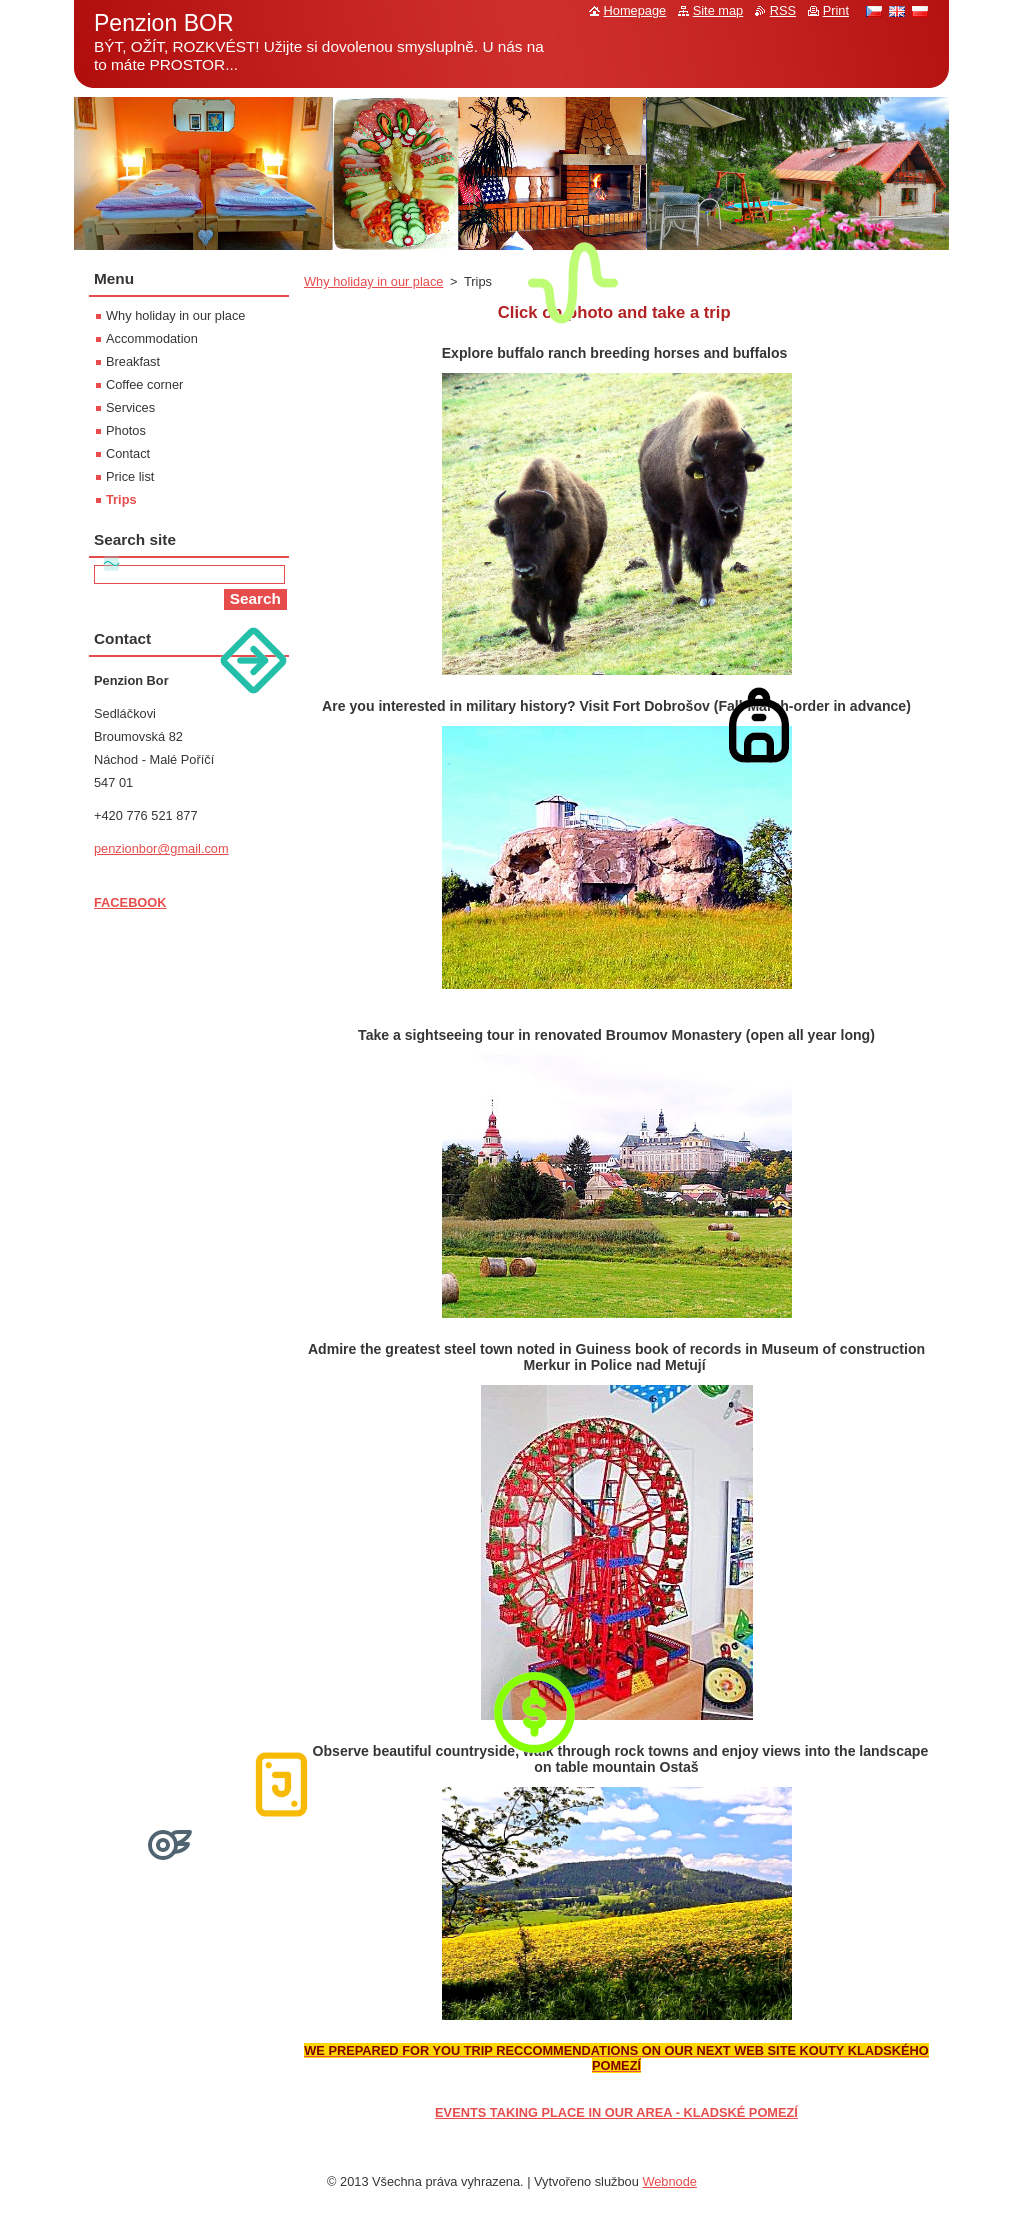  Describe the element at coordinates (170, 1844) in the screenshot. I see `link to OnlyFans profile` at that location.